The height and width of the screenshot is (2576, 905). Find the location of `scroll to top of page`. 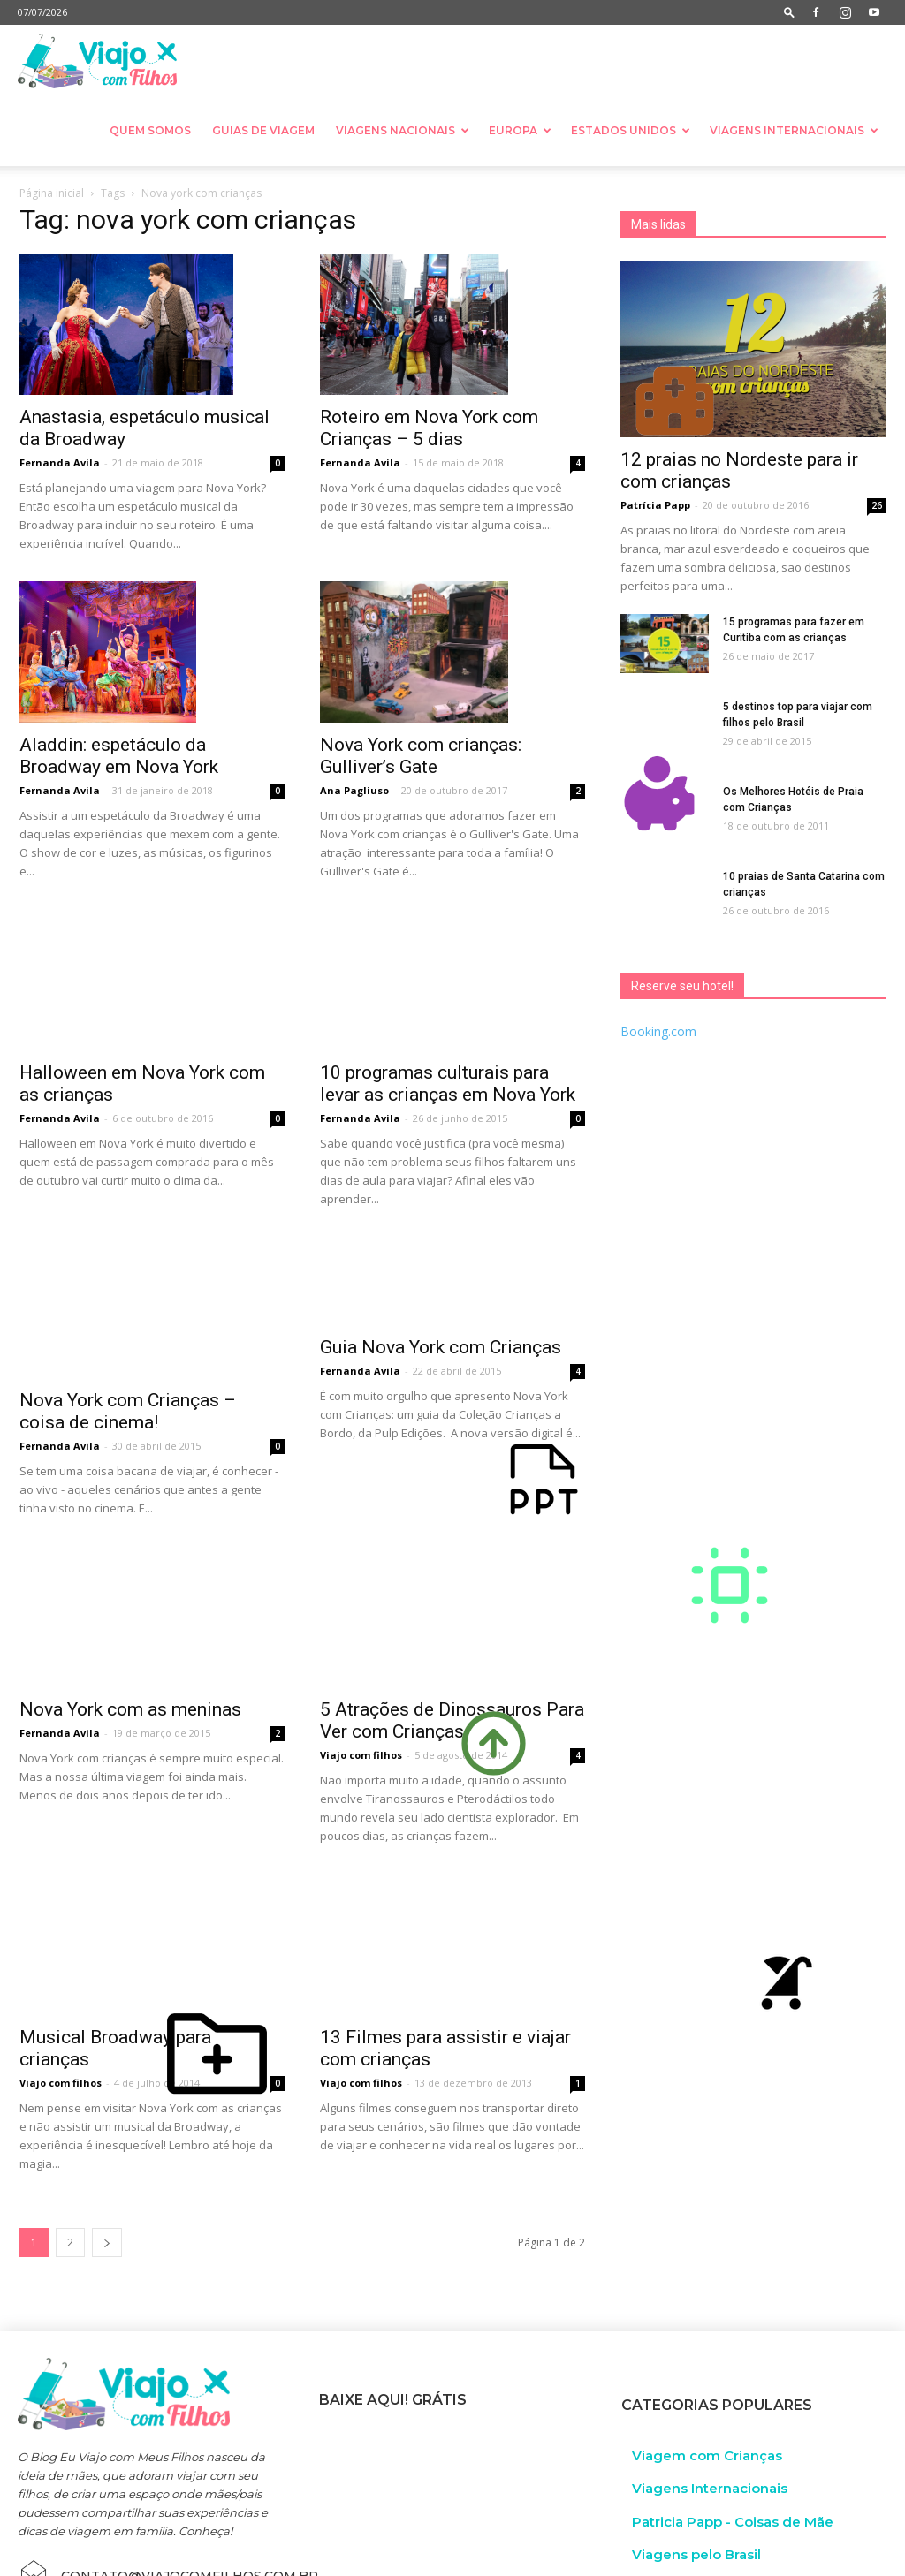

scroll to top of page is located at coordinates (493, 1743).